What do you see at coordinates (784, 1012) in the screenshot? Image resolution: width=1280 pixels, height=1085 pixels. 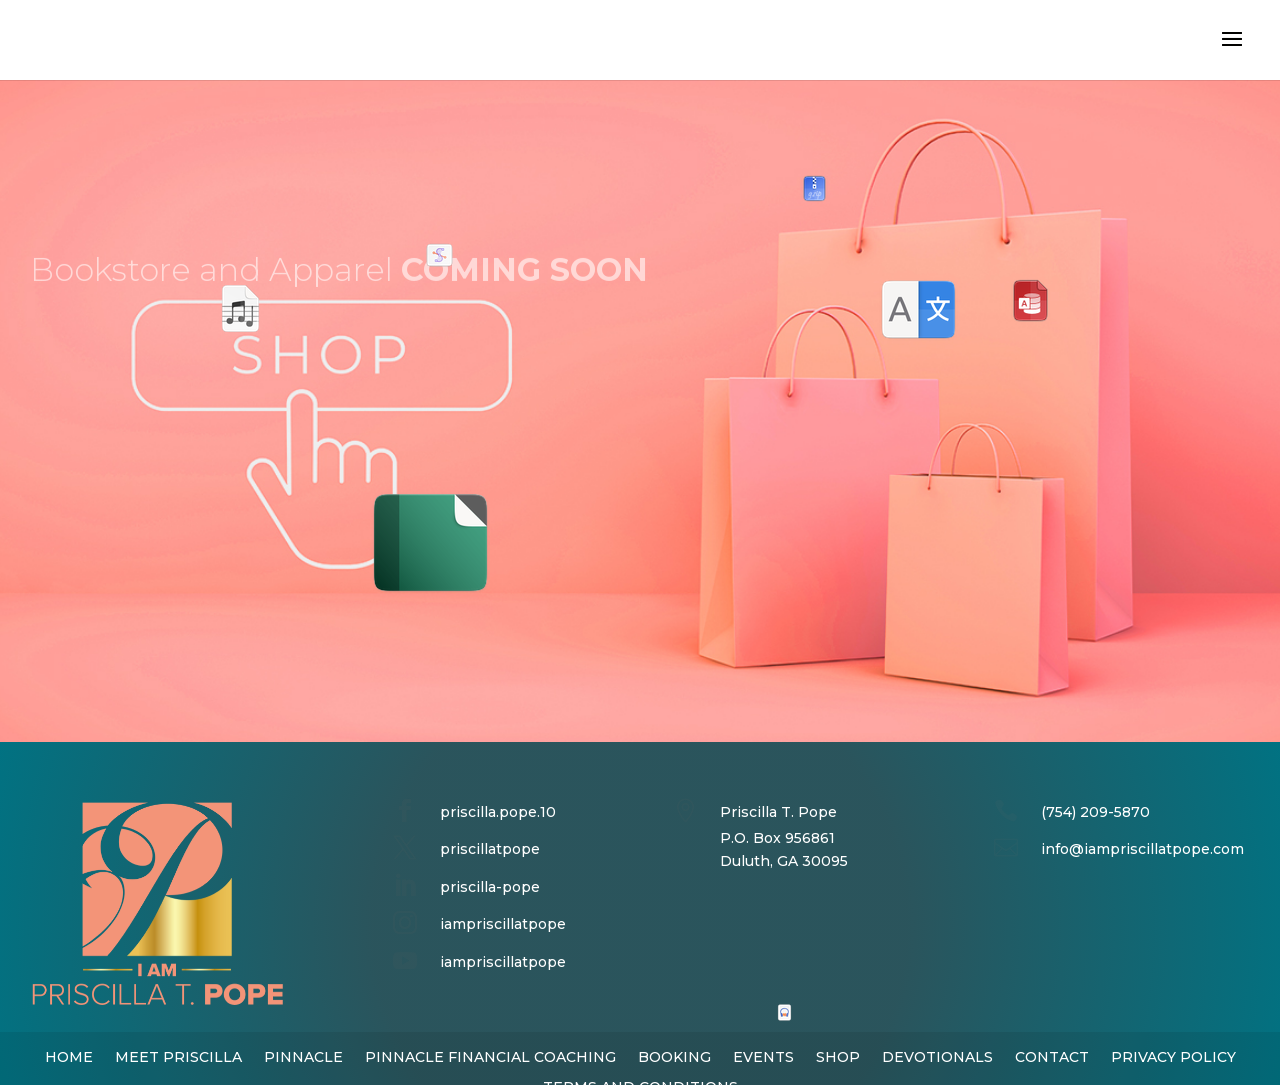 I see `an audacity audio project file` at bounding box center [784, 1012].